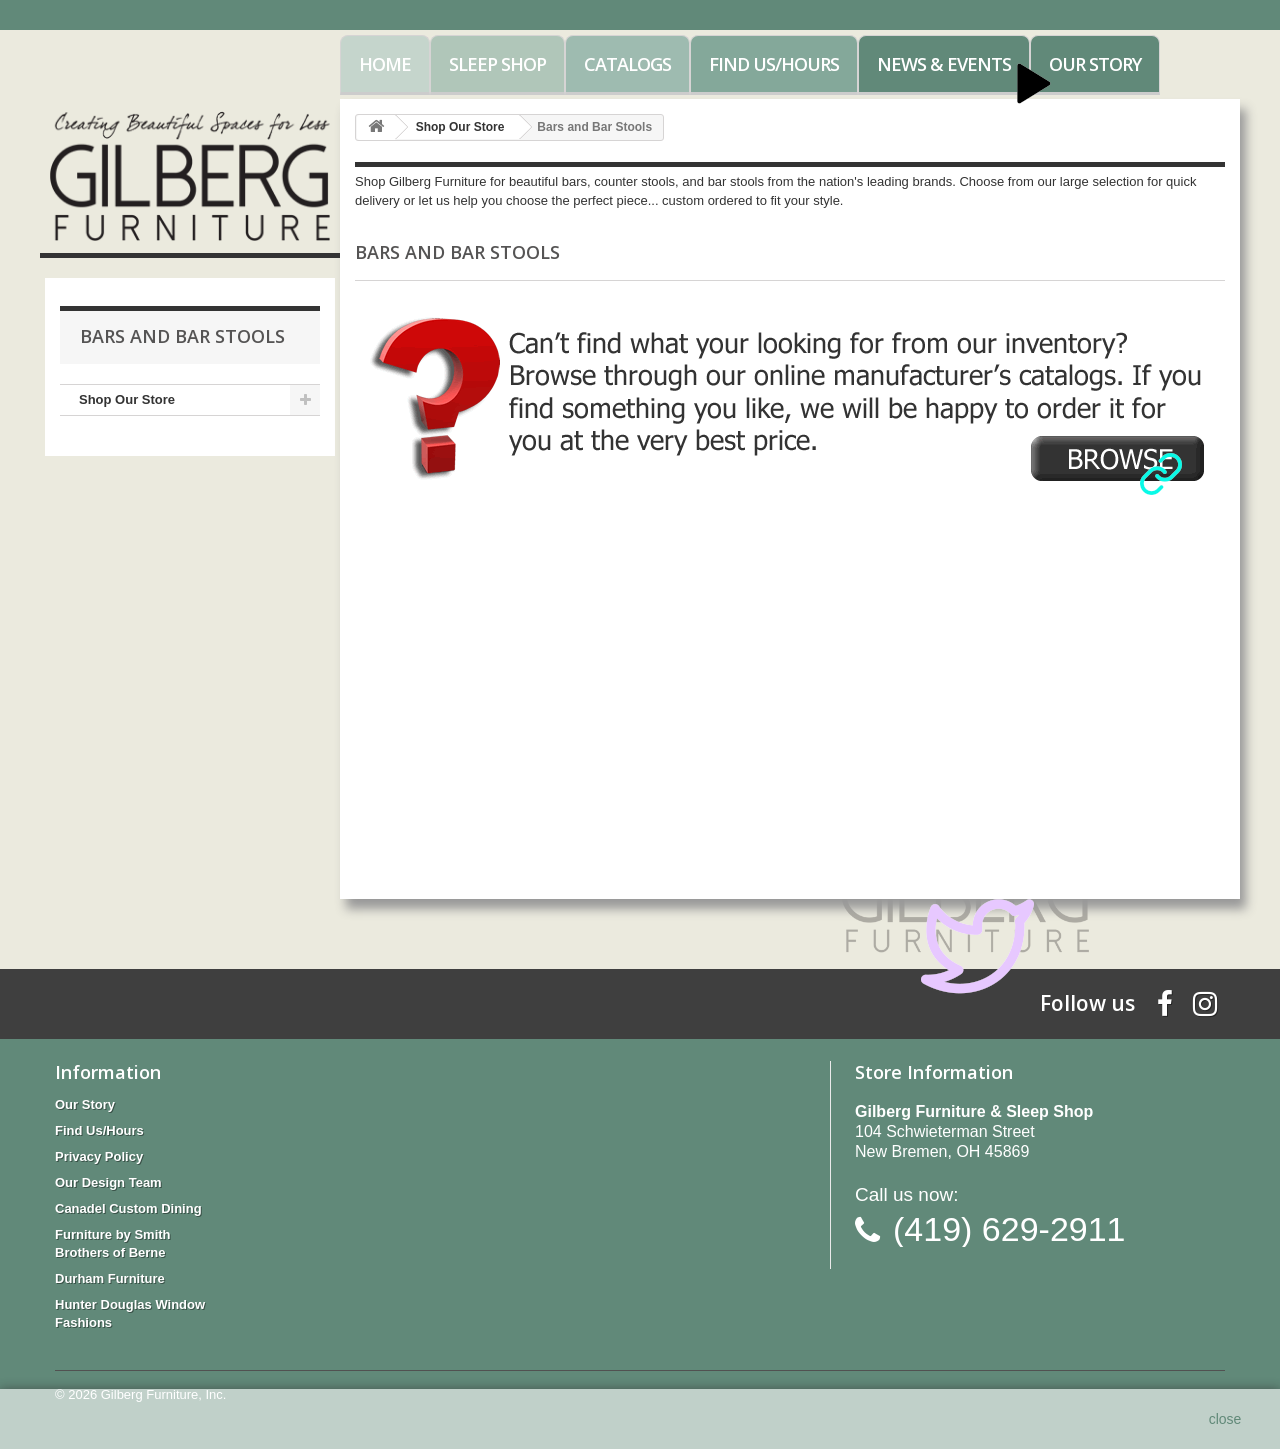  I want to click on play media content, so click(1030, 83).